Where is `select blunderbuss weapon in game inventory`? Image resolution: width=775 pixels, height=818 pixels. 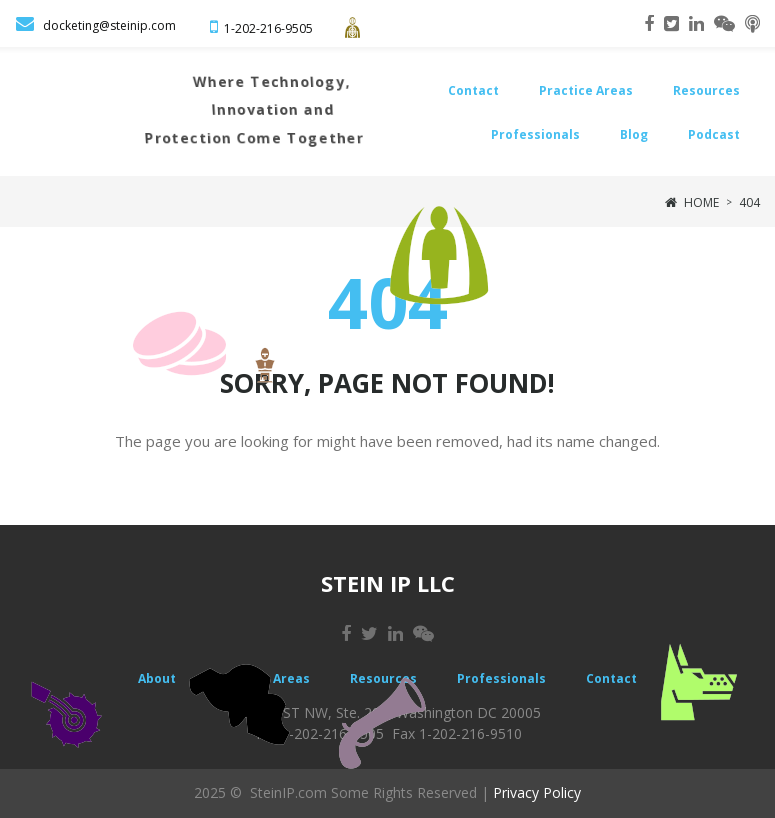 select blunderbuss weapon in game inventory is located at coordinates (382, 723).